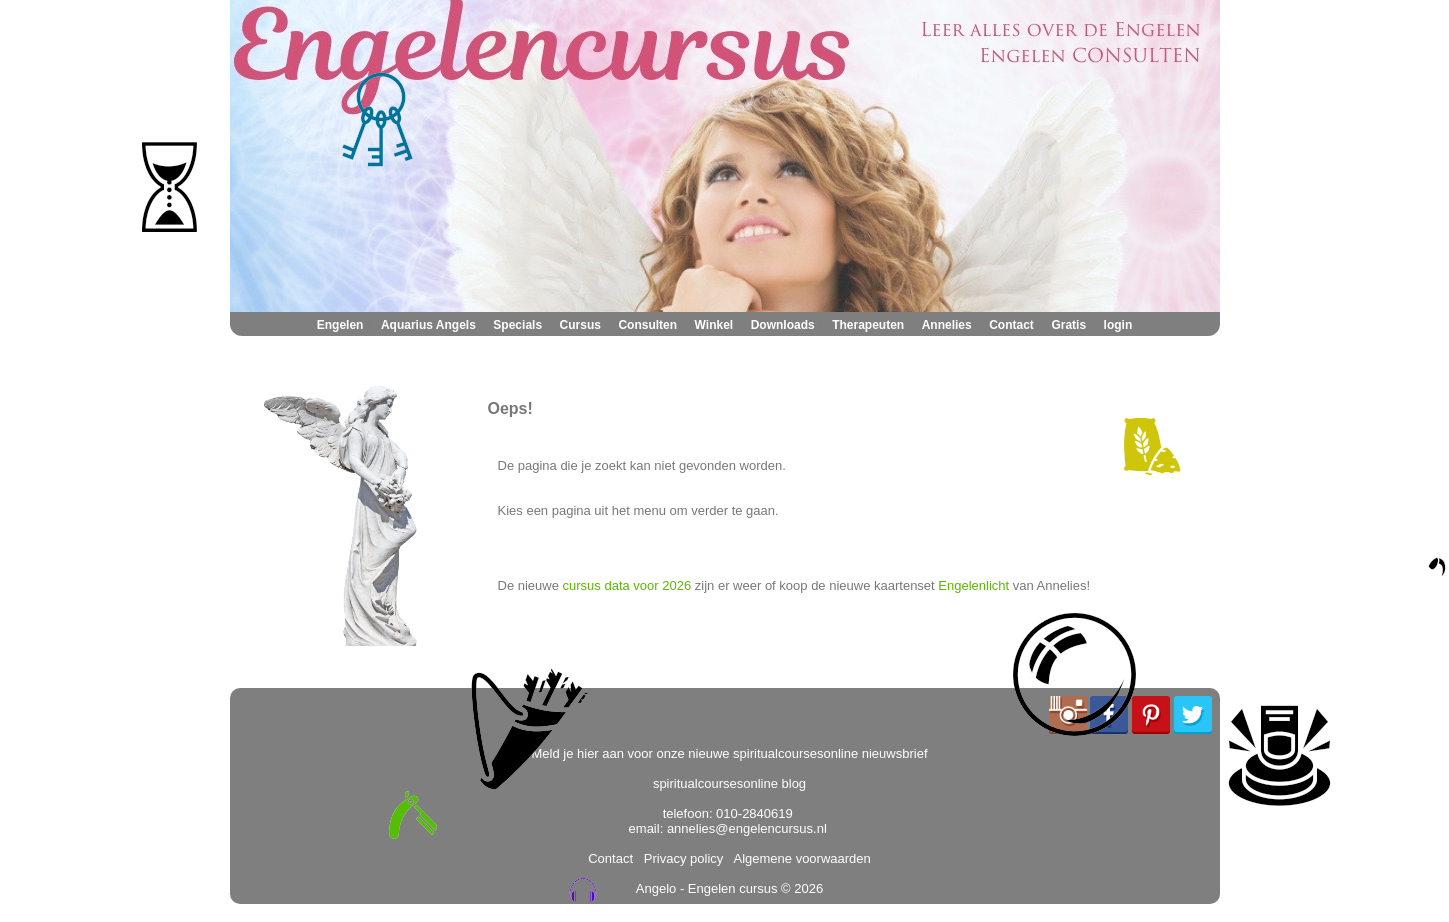  Describe the element at coordinates (413, 815) in the screenshot. I see `grooming or personal care tools` at that location.